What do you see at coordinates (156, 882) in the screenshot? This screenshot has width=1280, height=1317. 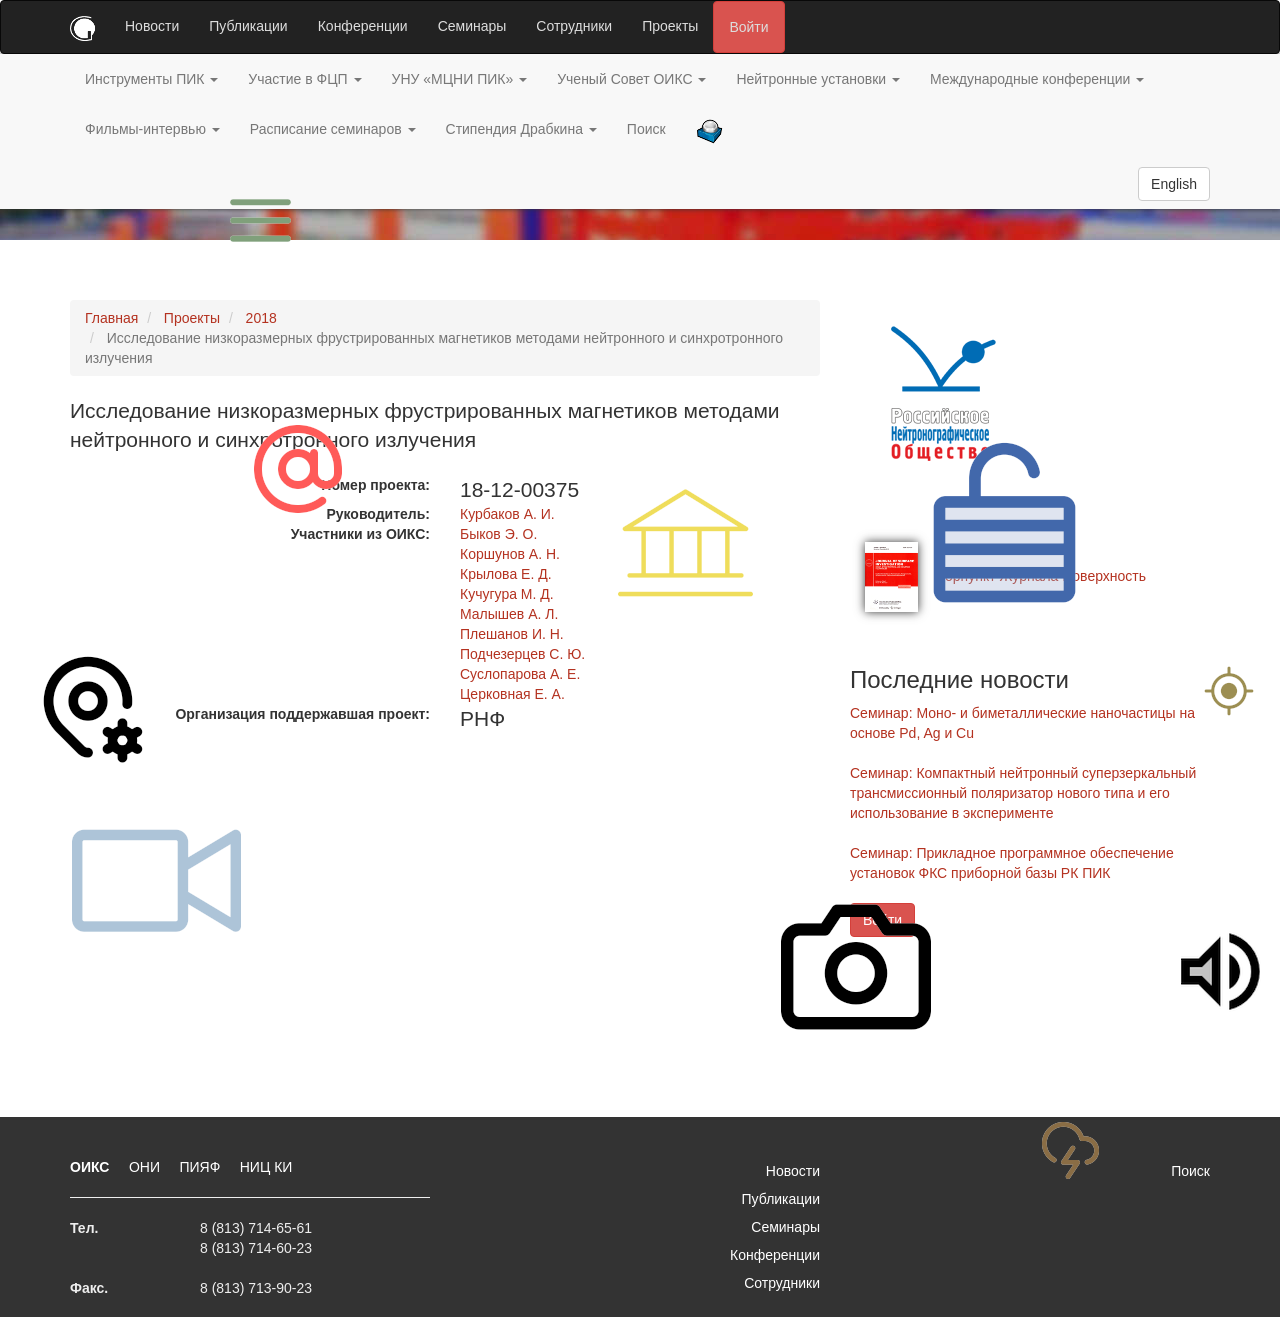 I see `start a video call` at bounding box center [156, 882].